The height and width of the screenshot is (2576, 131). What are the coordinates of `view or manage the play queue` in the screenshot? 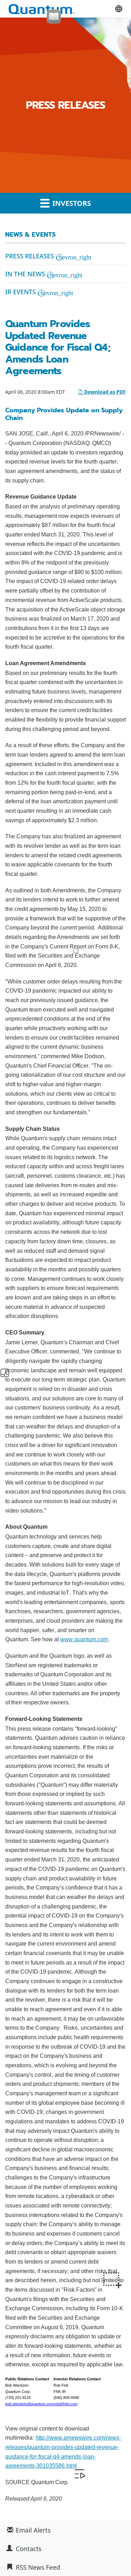 It's located at (79, 2473).